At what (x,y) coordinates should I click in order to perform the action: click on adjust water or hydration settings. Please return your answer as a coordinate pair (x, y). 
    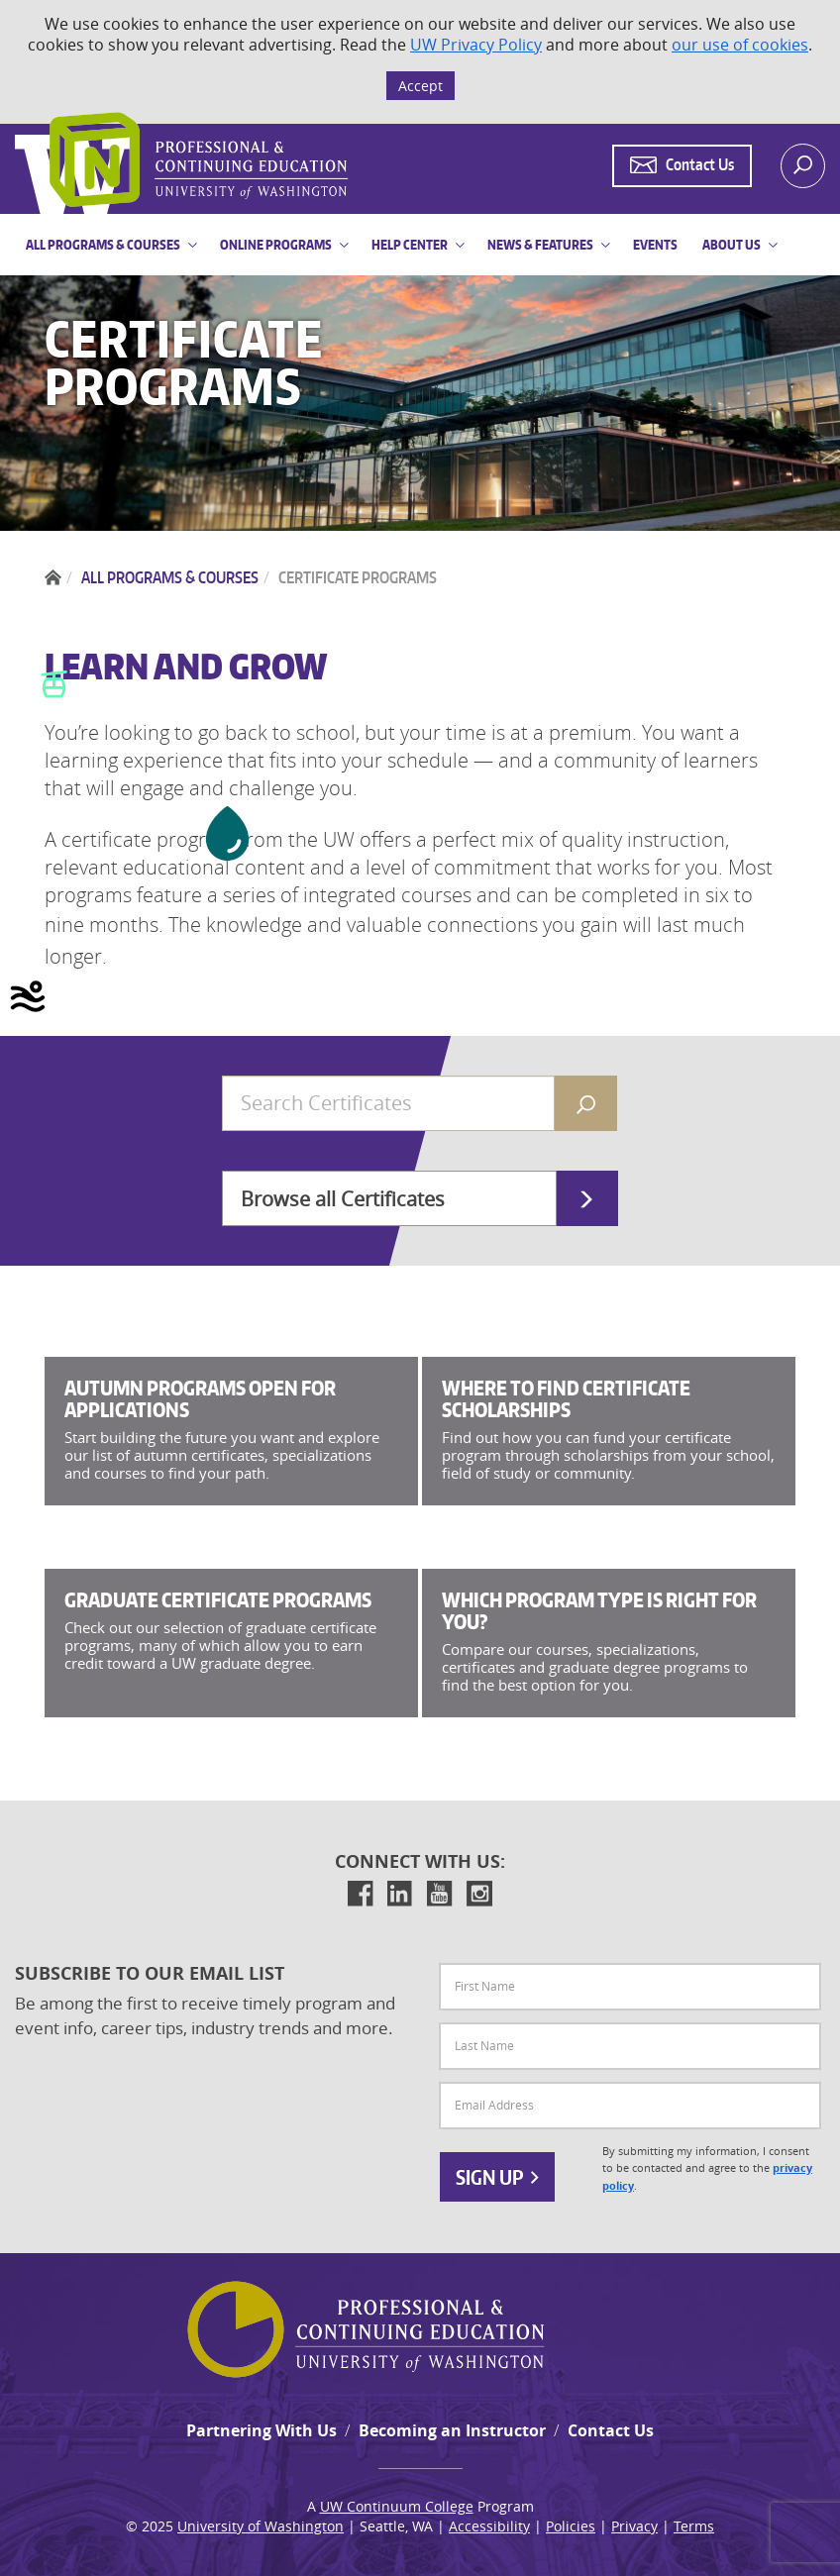
    Looking at the image, I should click on (227, 835).